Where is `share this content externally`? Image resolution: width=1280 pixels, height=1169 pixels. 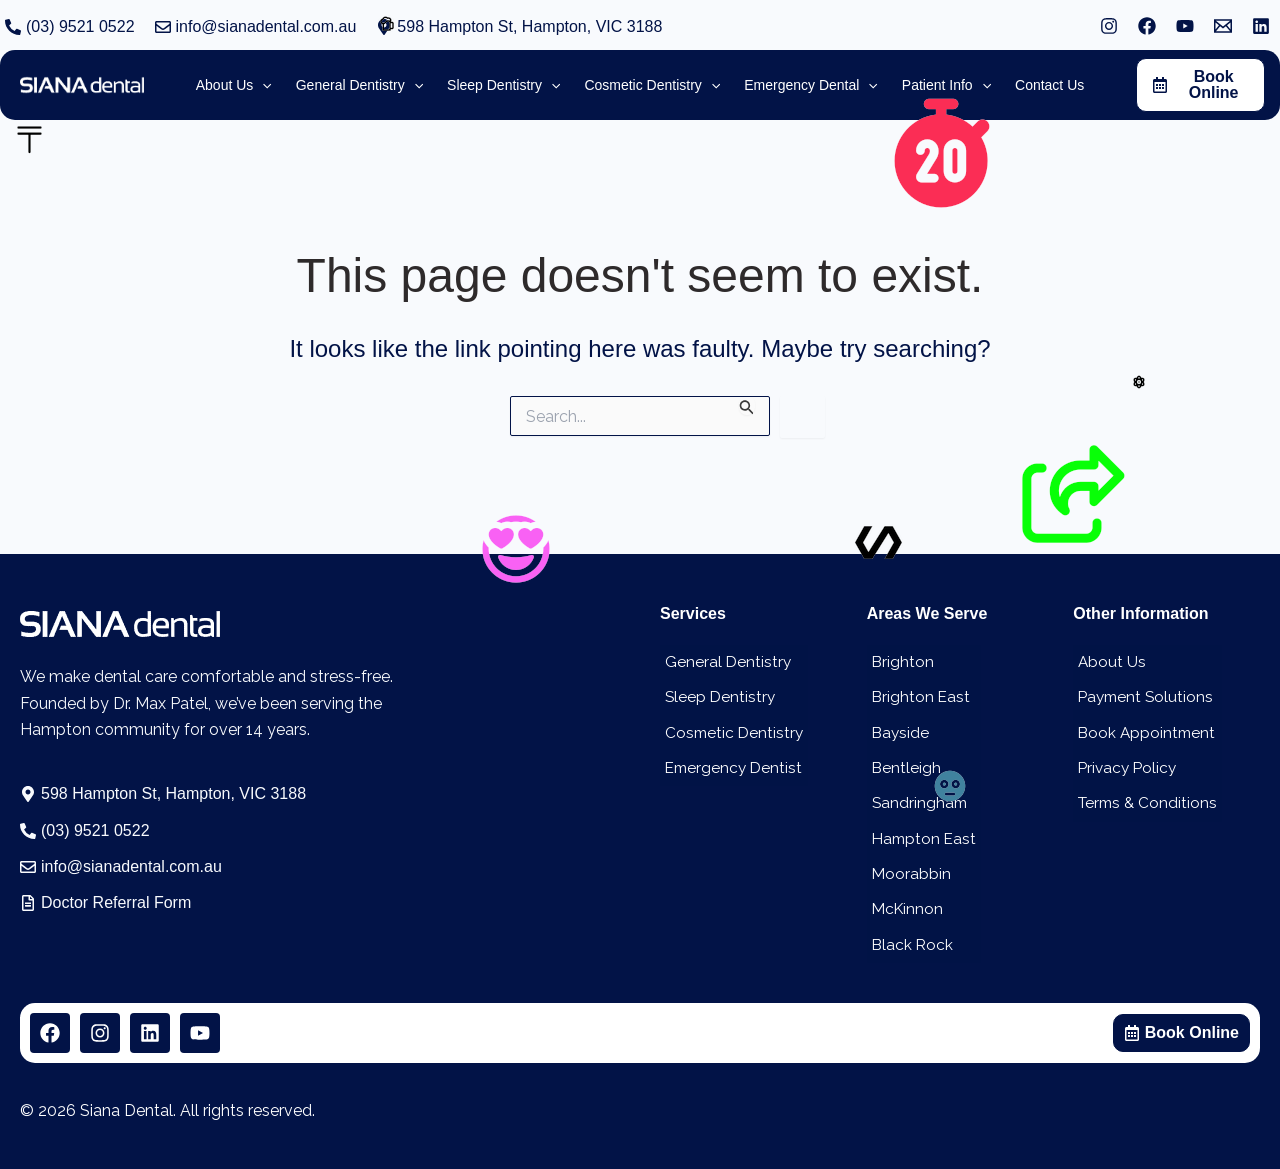
share this content externally is located at coordinates (1071, 494).